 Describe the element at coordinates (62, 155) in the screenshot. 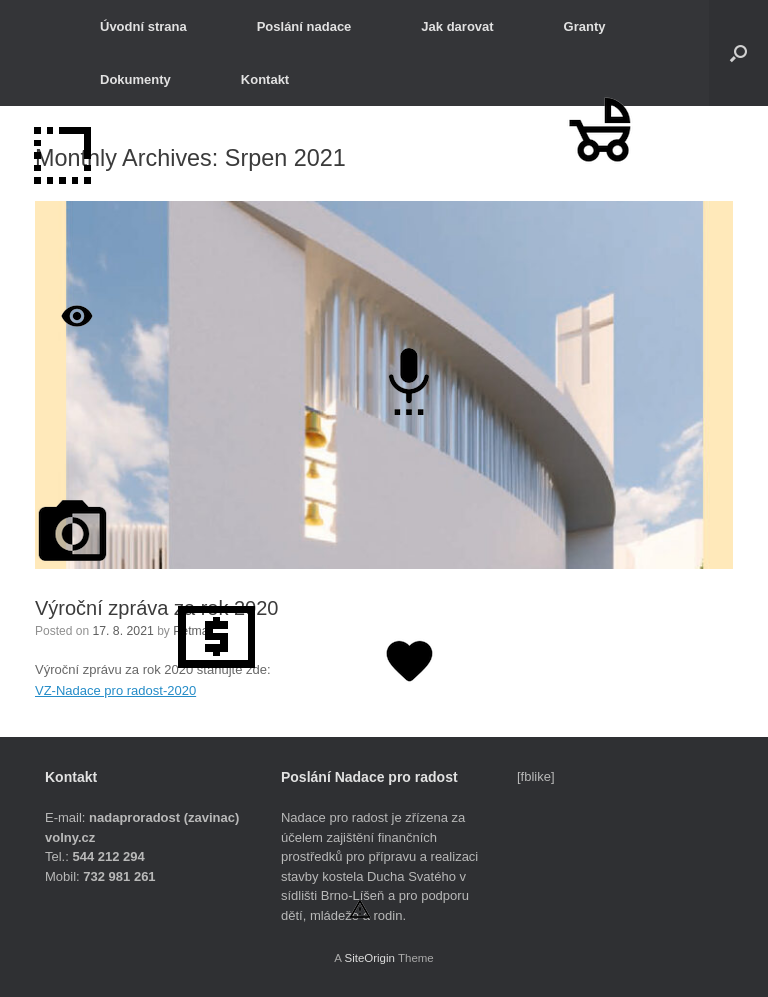

I see `adjust corner radius of a shape or element` at that location.